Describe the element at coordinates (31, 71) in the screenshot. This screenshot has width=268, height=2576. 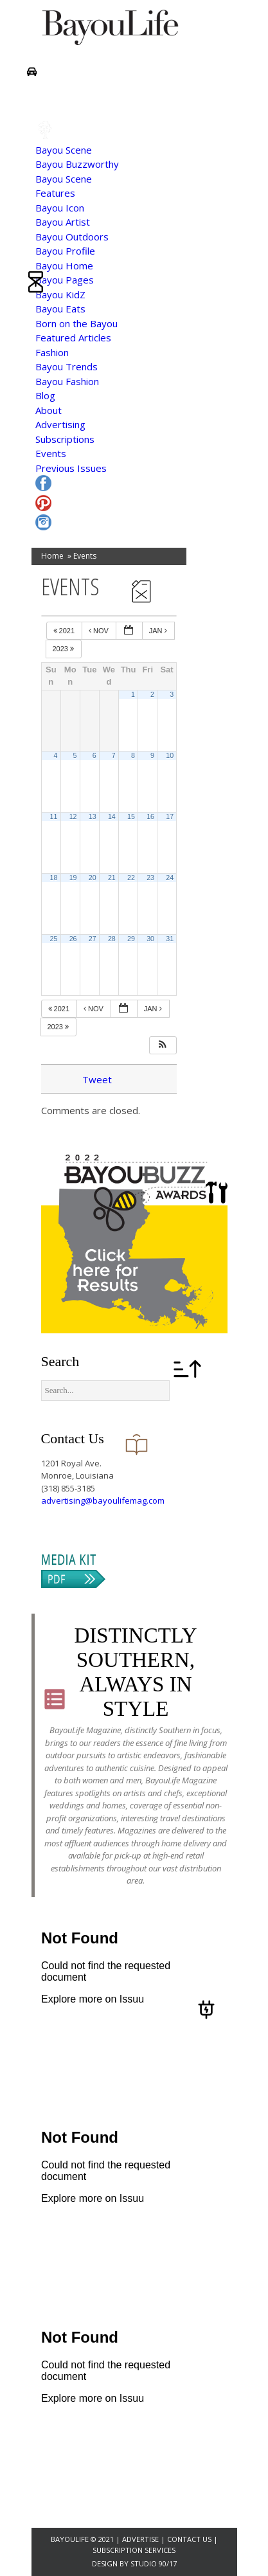
I see `access vehicle or car-related settings` at that location.